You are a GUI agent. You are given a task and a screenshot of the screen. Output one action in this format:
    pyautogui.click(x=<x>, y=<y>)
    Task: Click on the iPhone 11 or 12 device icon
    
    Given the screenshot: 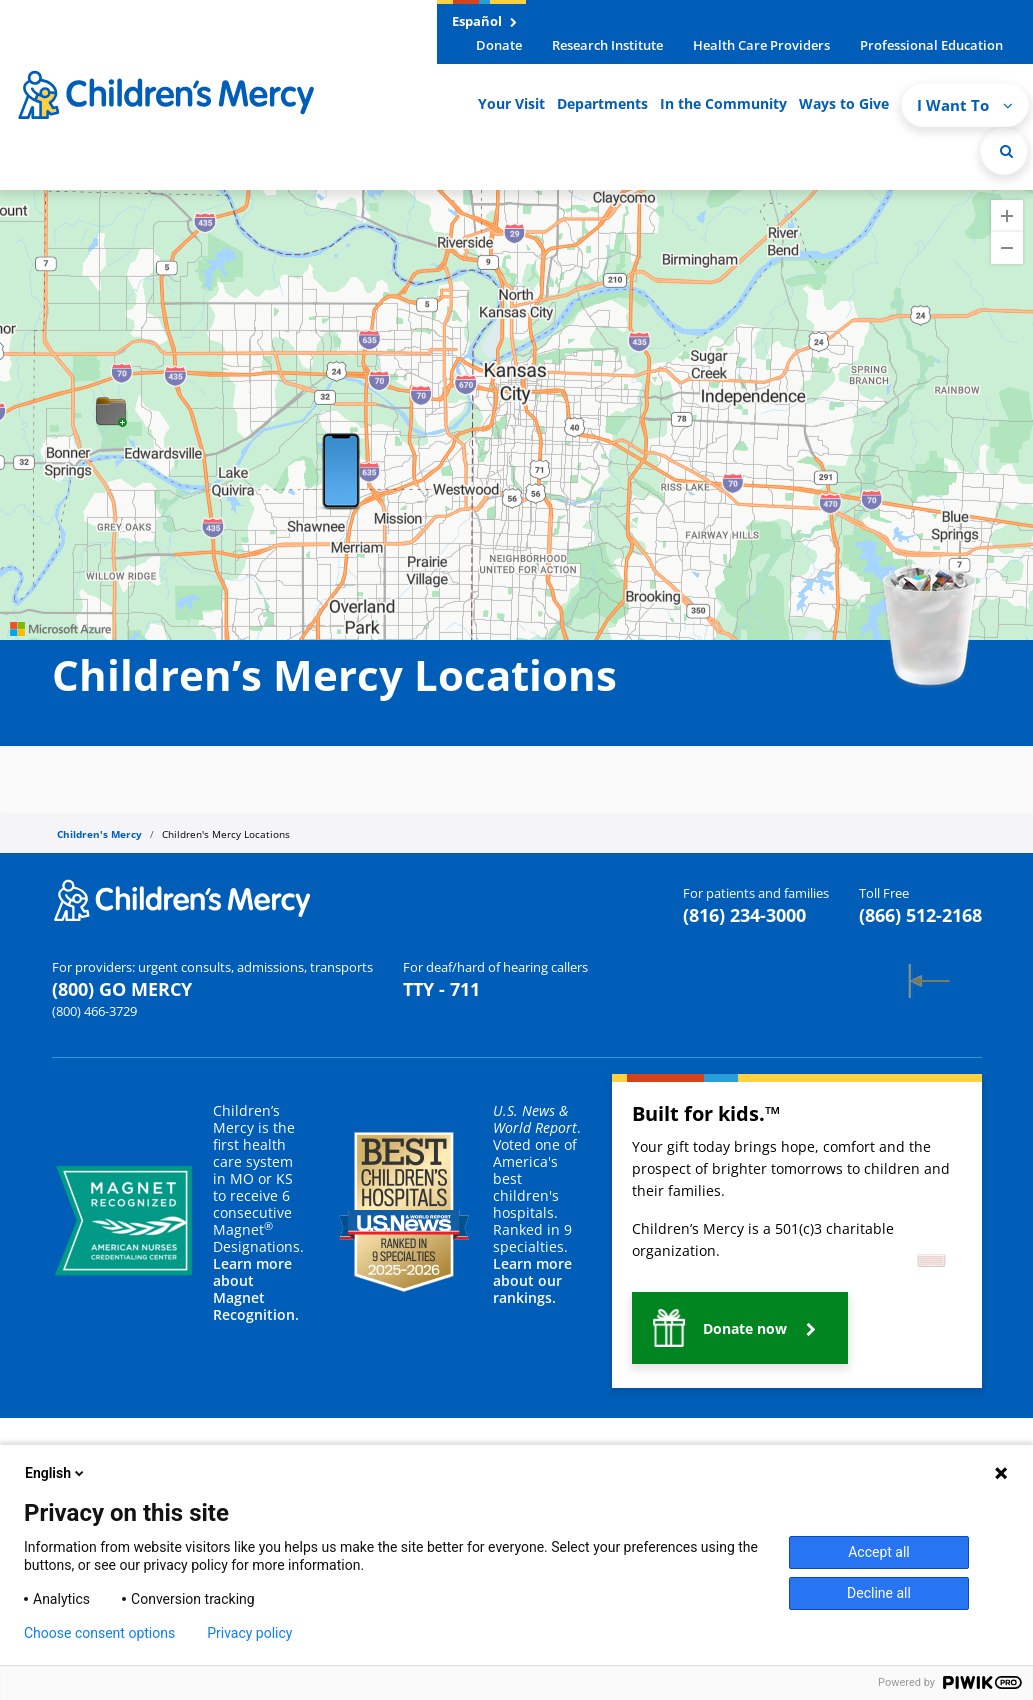 What is the action you would take?
    pyautogui.click(x=341, y=472)
    